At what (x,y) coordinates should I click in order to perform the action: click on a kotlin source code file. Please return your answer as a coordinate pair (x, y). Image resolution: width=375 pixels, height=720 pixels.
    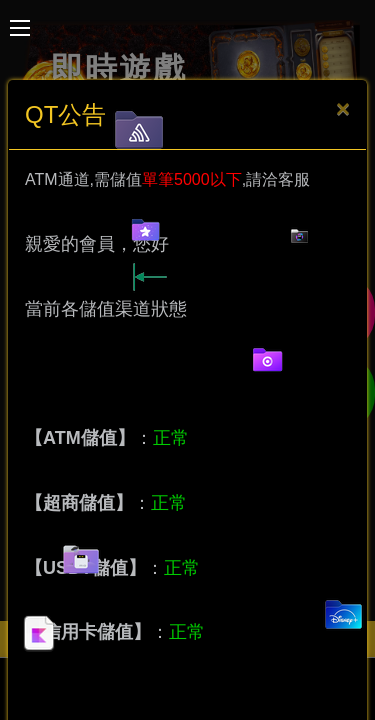
    Looking at the image, I should click on (39, 633).